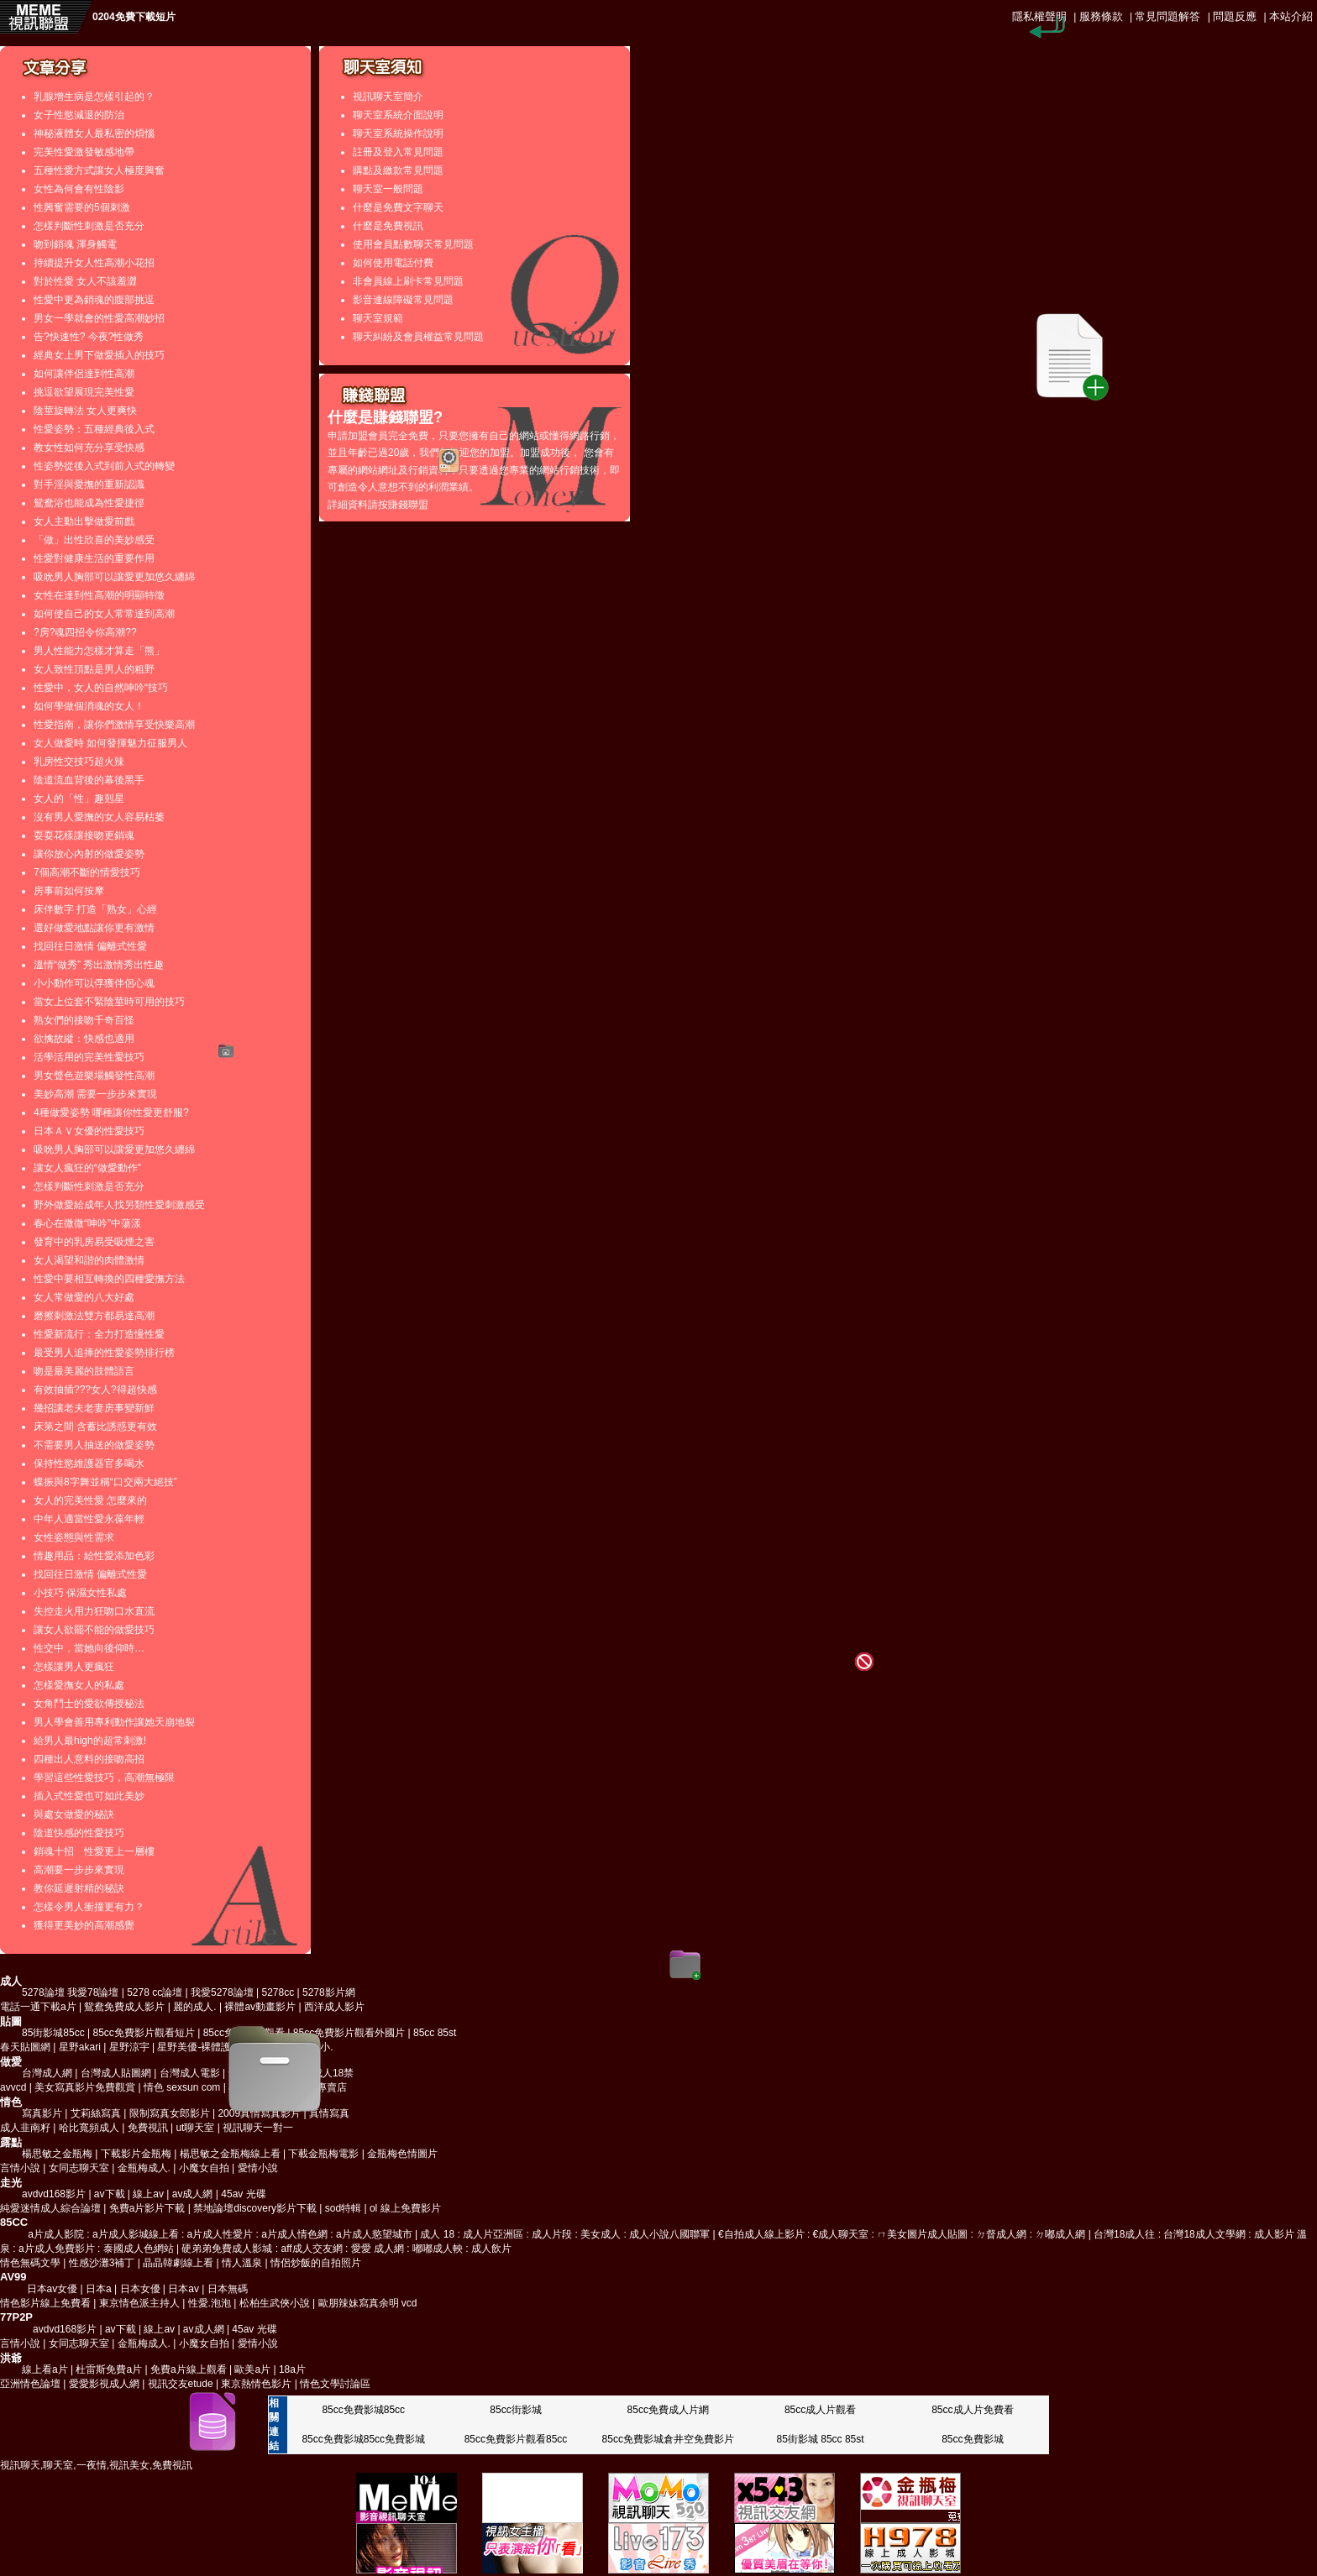  What do you see at coordinates (685, 1964) in the screenshot?
I see `create a new folder` at bounding box center [685, 1964].